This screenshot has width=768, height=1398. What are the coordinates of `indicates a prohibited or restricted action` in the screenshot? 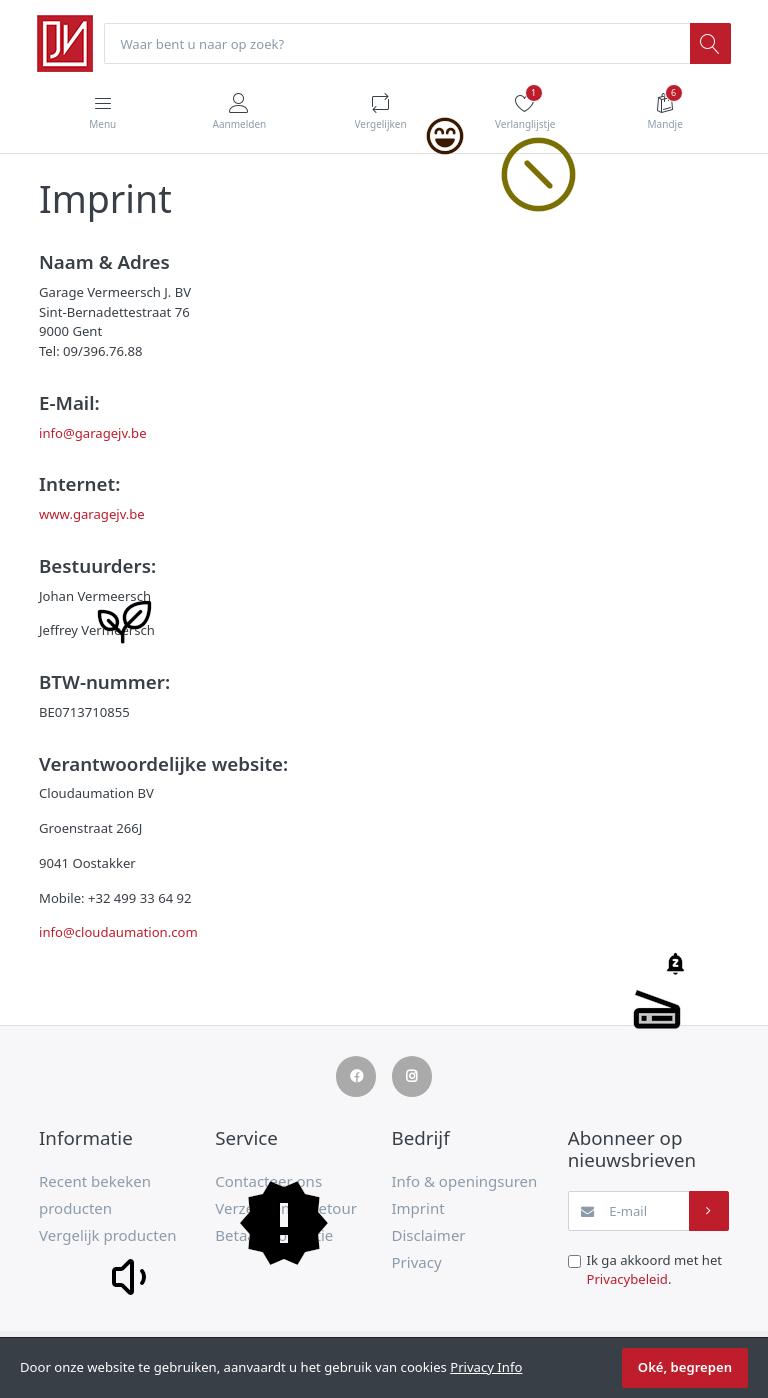 It's located at (538, 174).